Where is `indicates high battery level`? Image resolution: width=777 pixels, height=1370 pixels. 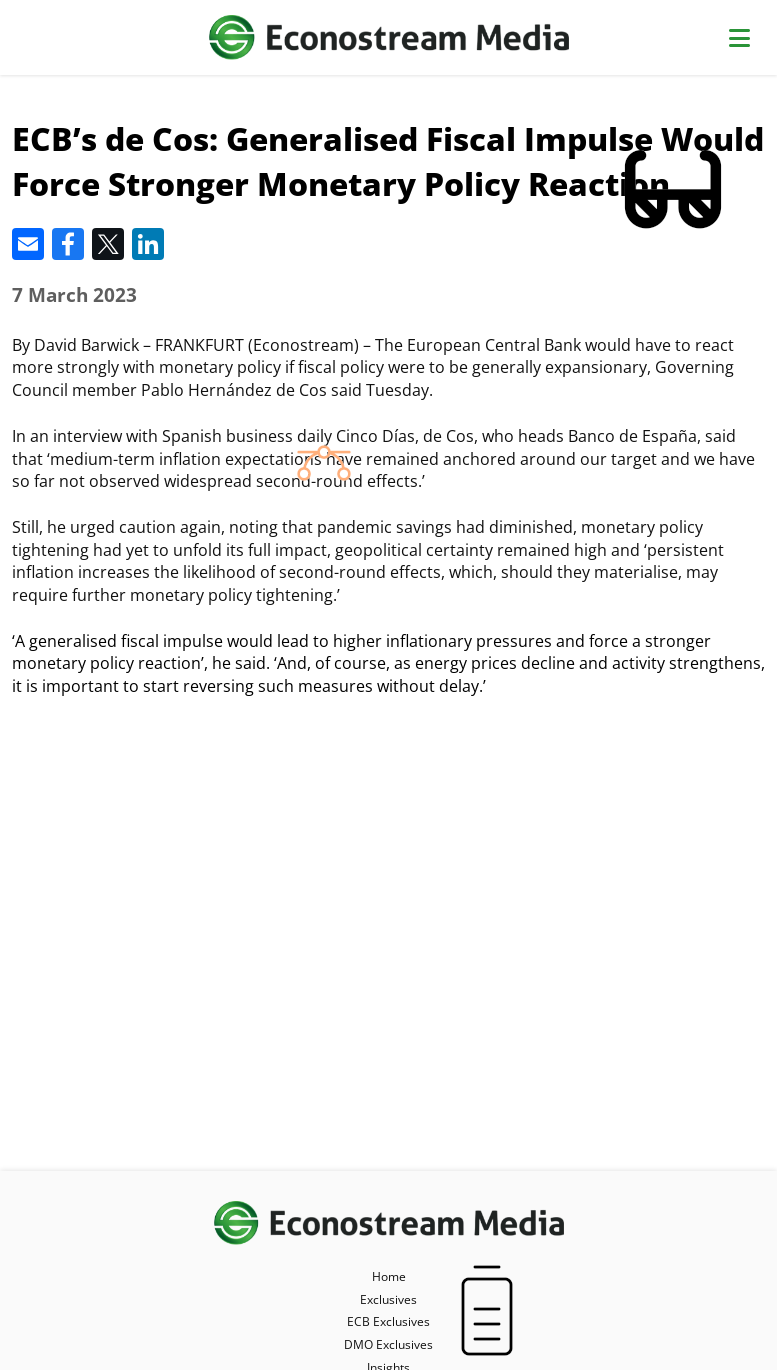 indicates high battery level is located at coordinates (487, 1312).